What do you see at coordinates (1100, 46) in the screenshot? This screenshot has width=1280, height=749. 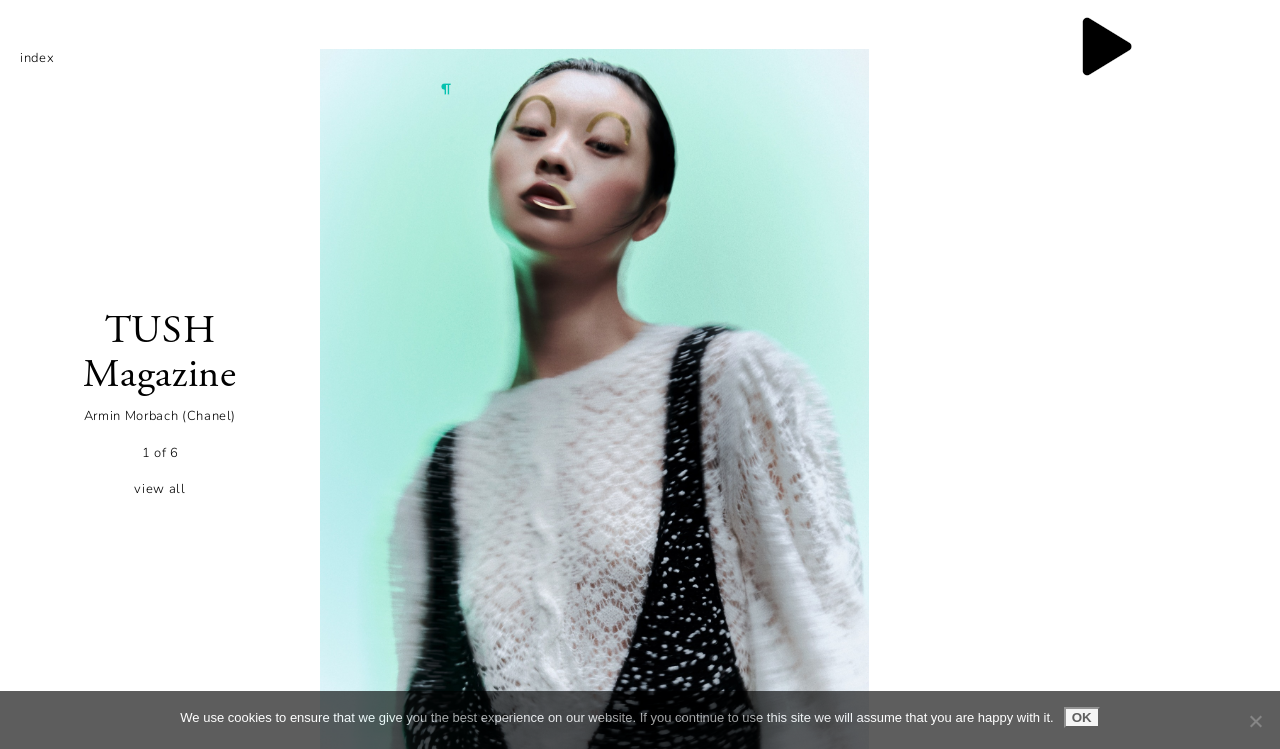 I see `start or resume media playback` at bounding box center [1100, 46].